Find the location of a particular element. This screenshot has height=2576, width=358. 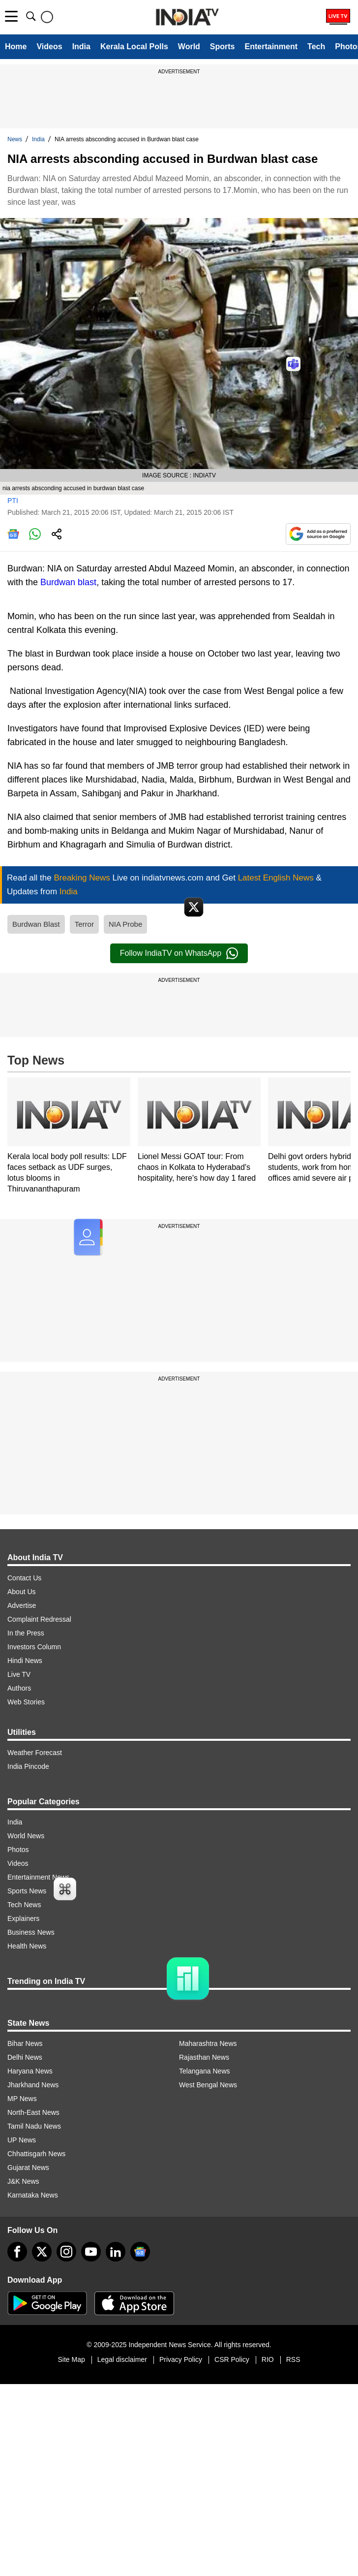

open onboard on-screen keyboard app is located at coordinates (65, 1889).